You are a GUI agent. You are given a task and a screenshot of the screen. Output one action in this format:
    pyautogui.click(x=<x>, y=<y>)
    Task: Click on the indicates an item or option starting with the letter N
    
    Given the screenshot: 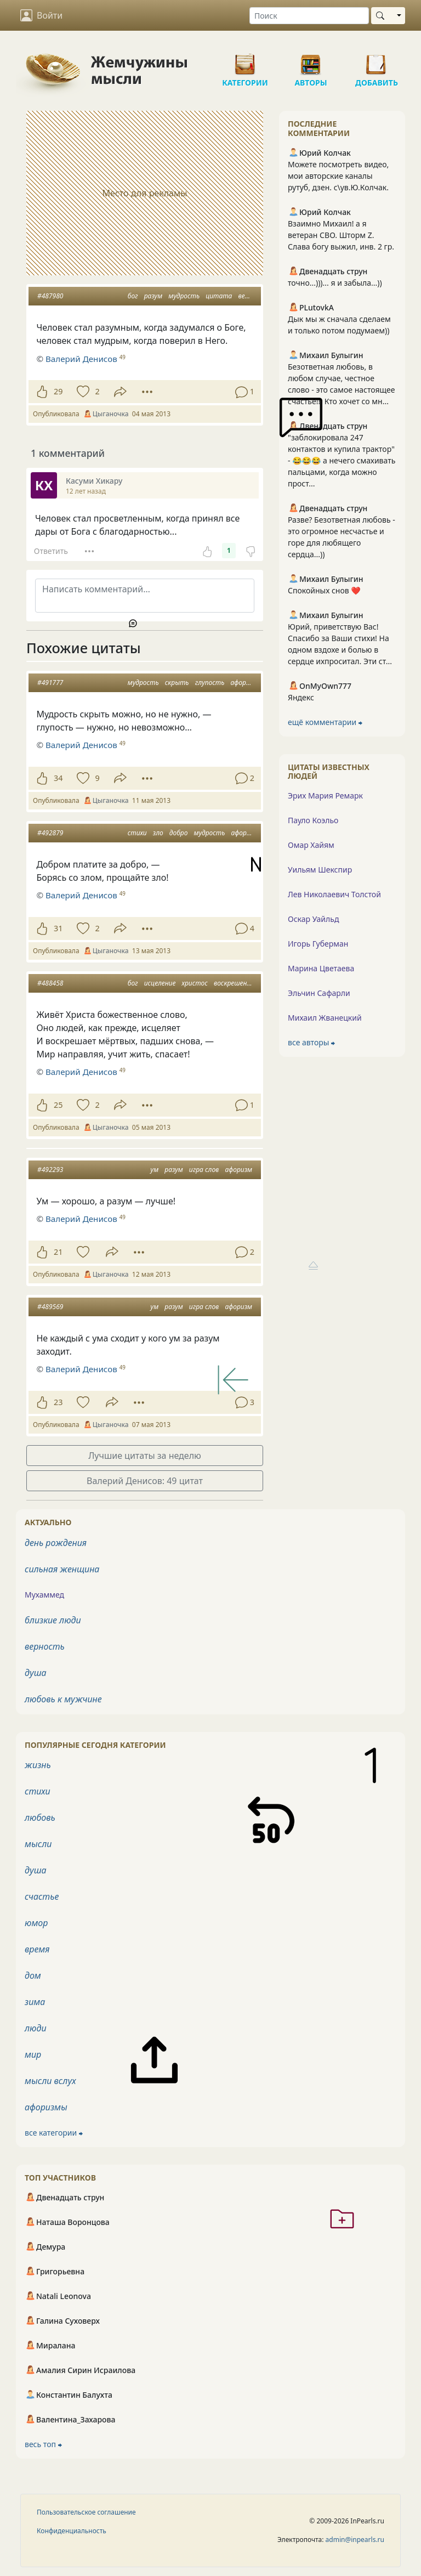 What is the action you would take?
    pyautogui.click(x=256, y=864)
    